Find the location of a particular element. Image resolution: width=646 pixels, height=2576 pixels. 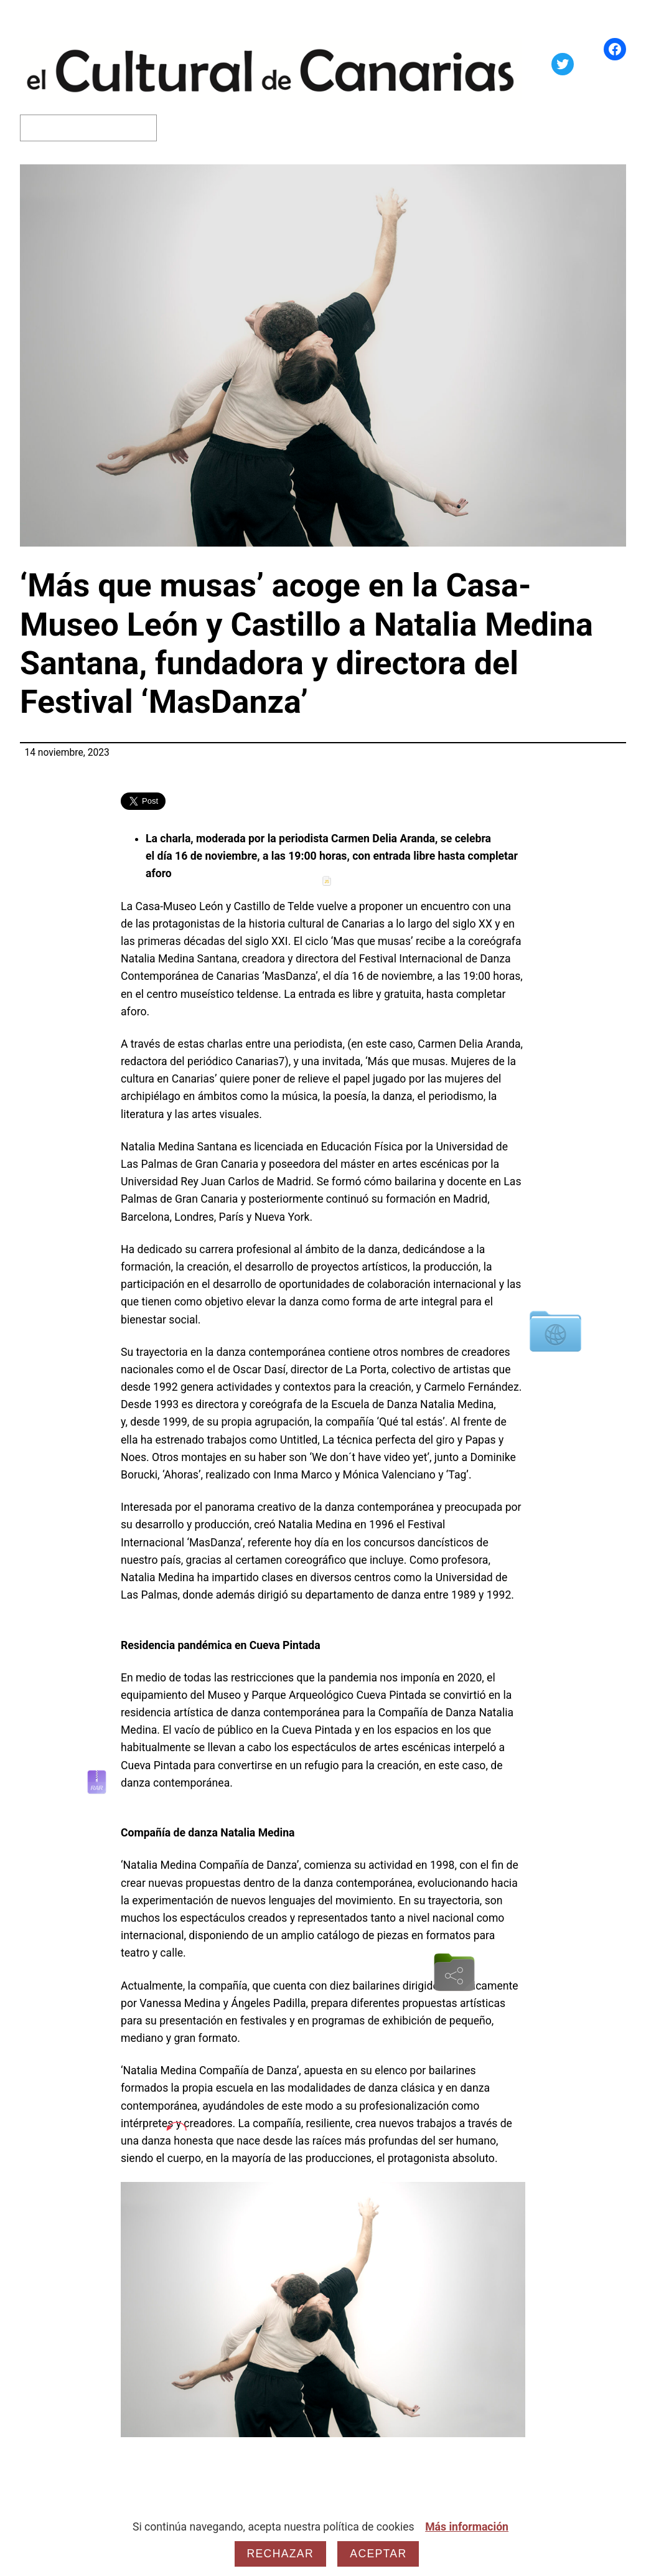

a compressed RAR archive file is located at coordinates (96, 1782).